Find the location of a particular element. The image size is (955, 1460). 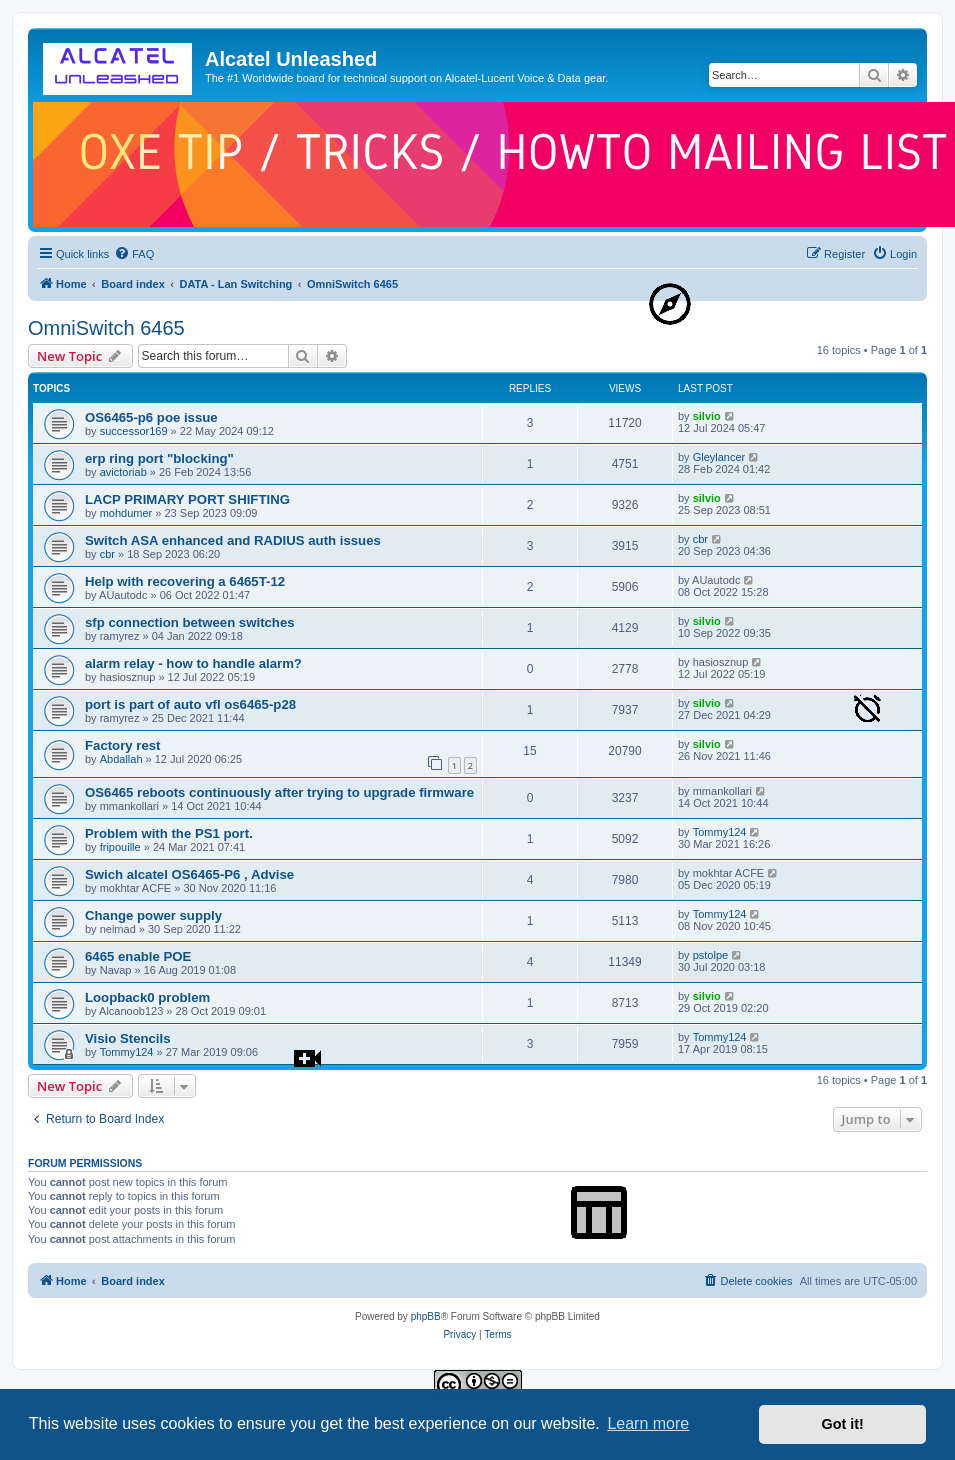

view data in table format is located at coordinates (597, 1212).